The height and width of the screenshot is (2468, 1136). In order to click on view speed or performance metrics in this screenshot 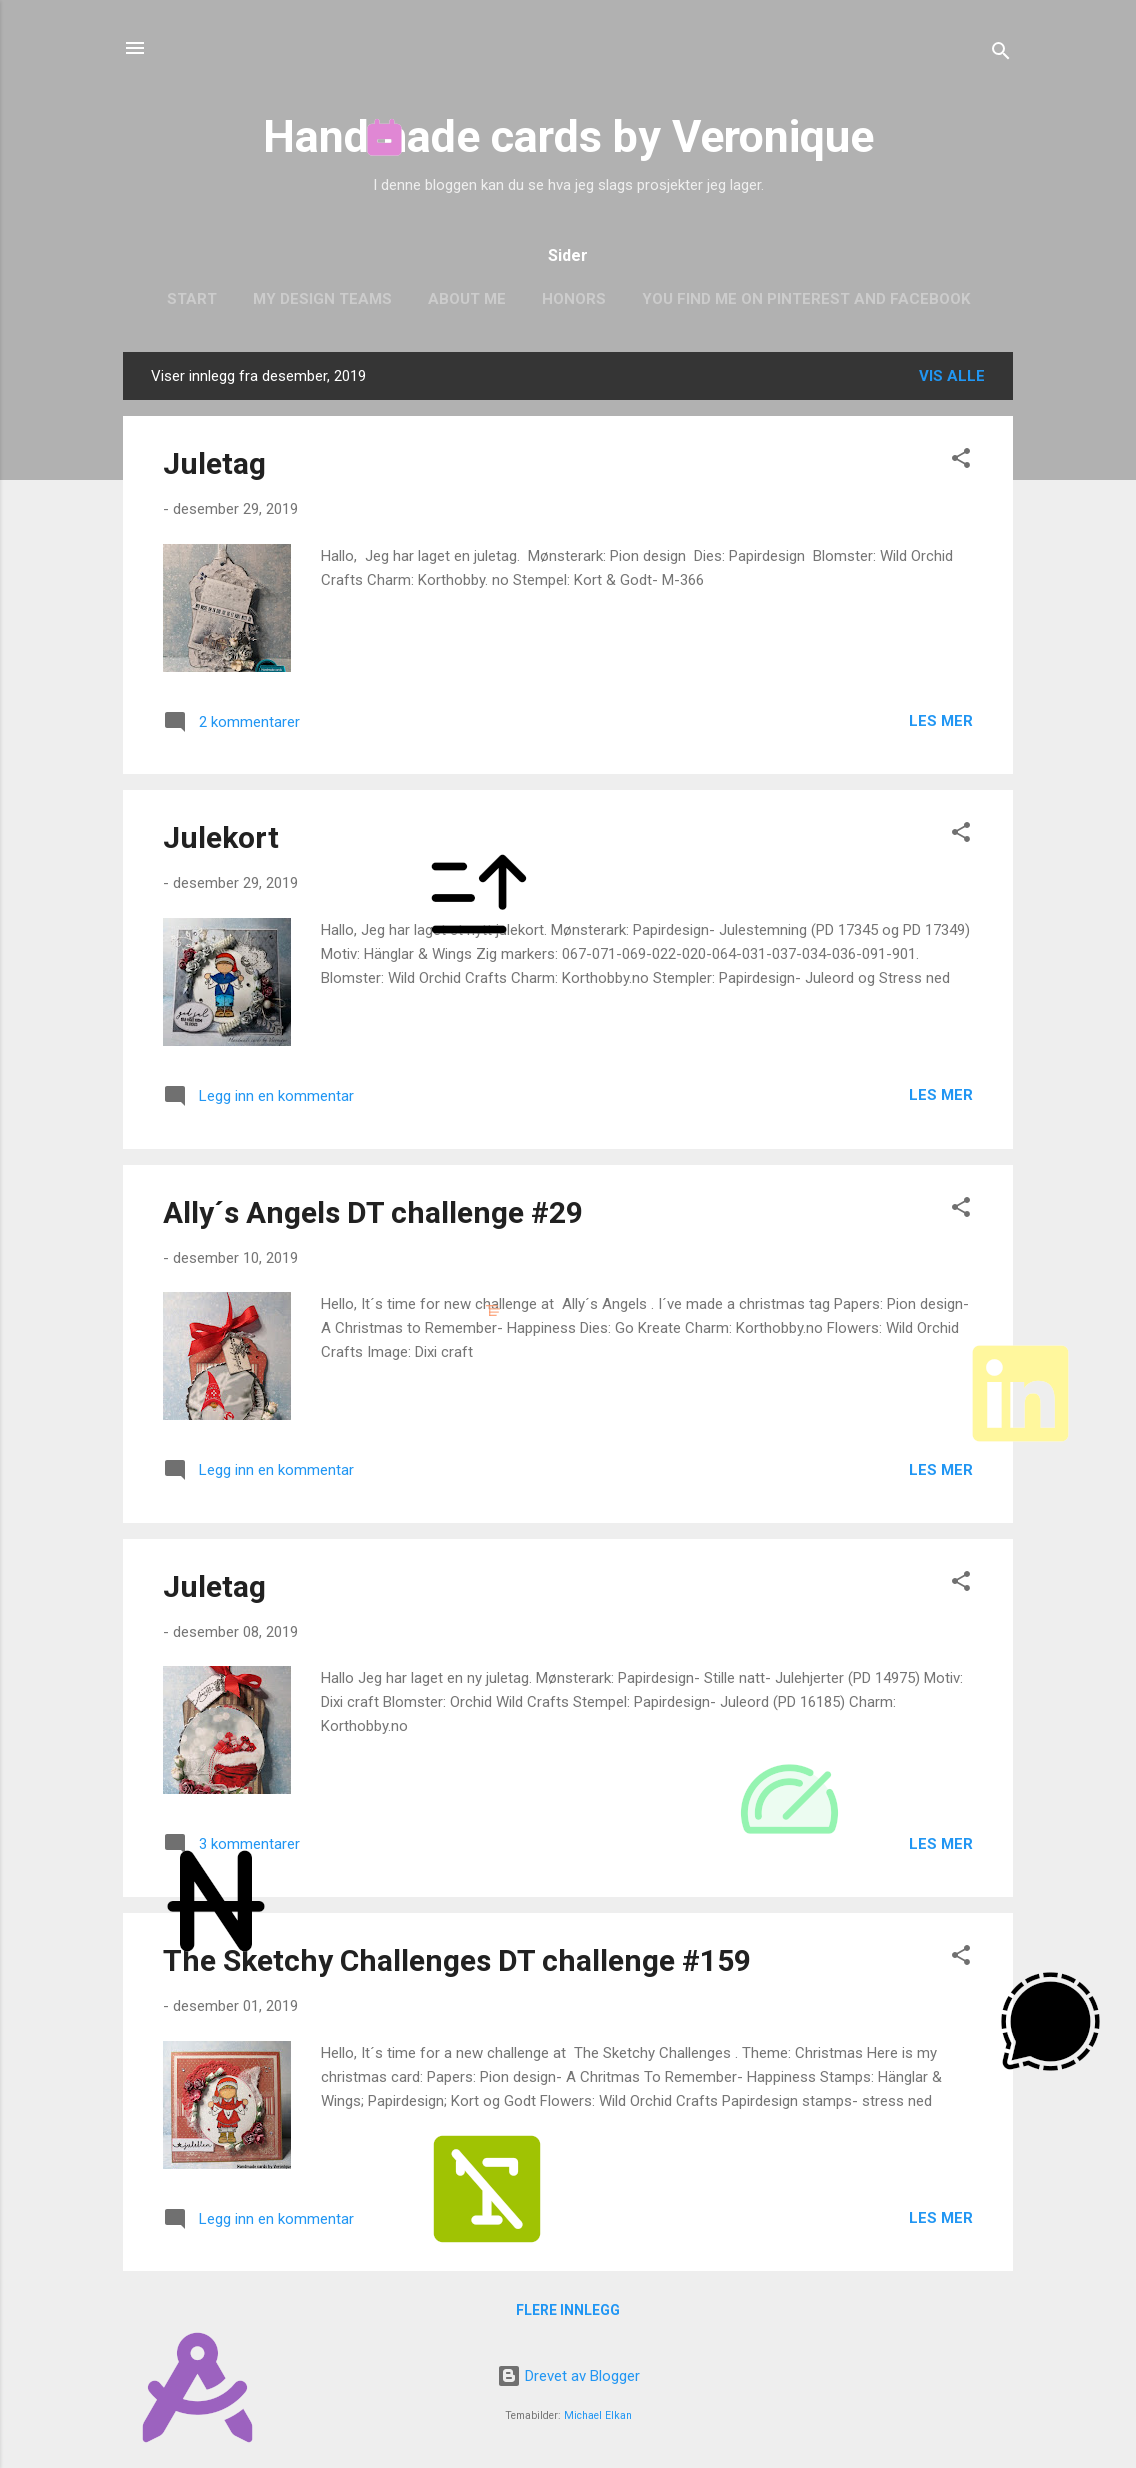, I will do `click(789, 1802)`.